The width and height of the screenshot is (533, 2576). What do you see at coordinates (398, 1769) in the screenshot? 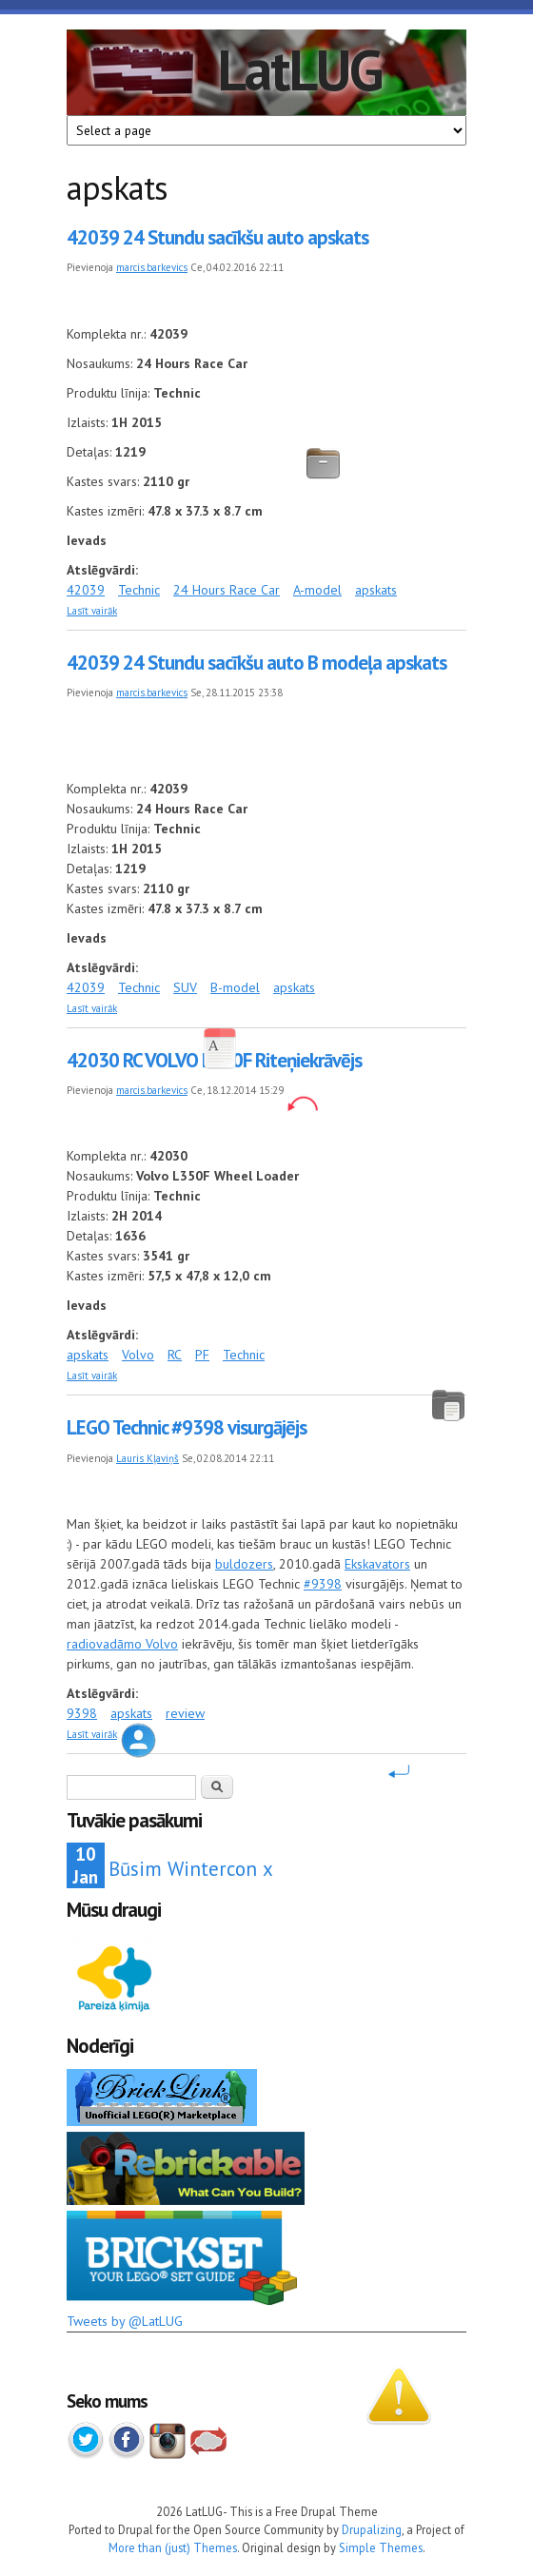
I see `reply to an email message` at bounding box center [398, 1769].